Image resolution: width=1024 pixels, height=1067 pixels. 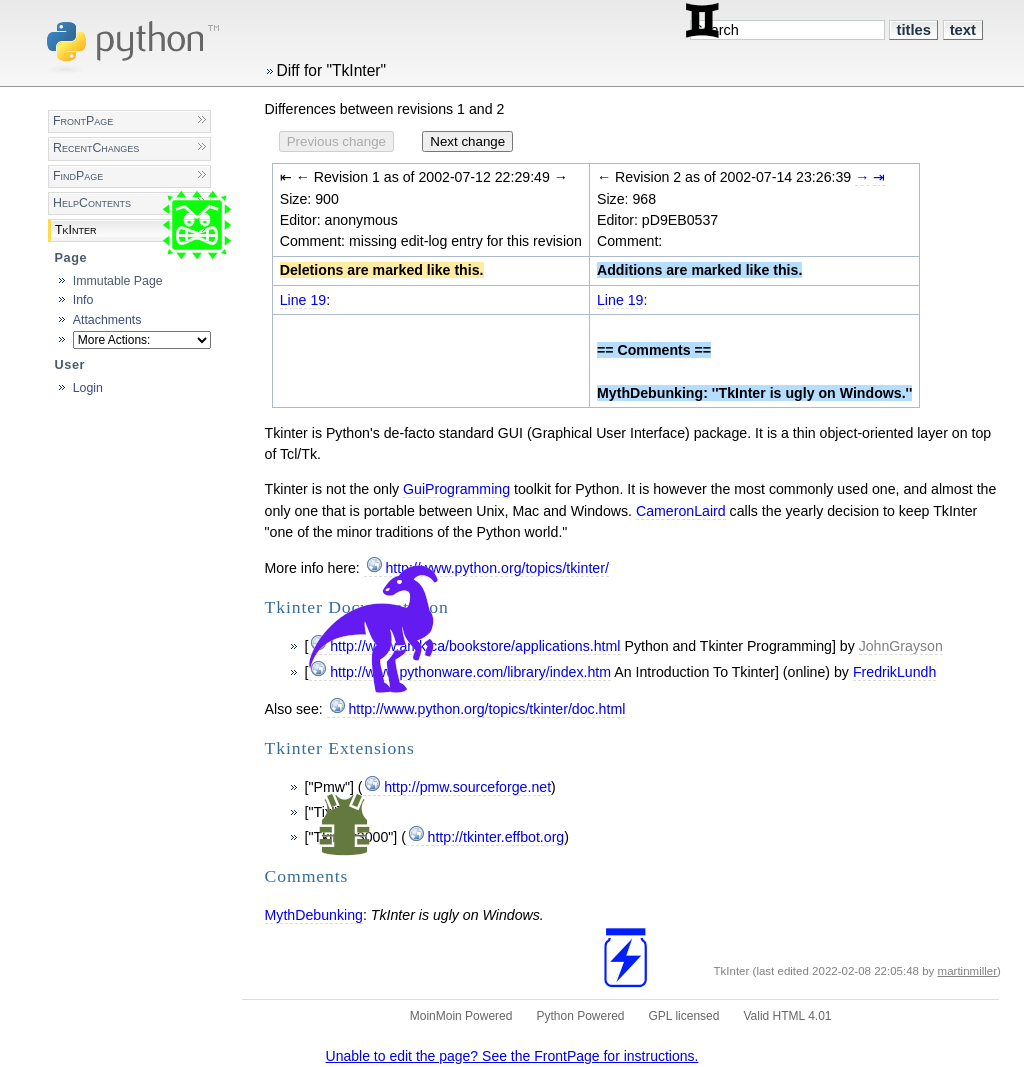 I want to click on equip body armor or protective gear, so click(x=344, y=824).